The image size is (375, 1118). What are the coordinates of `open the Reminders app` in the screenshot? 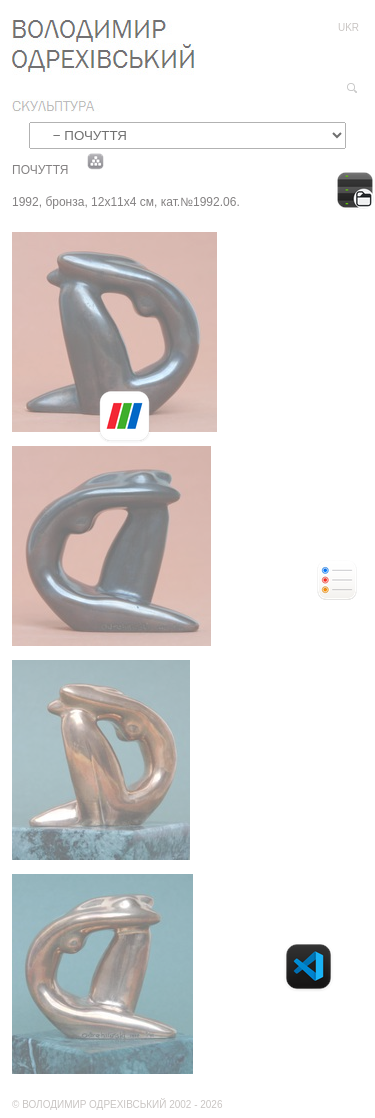 It's located at (337, 580).